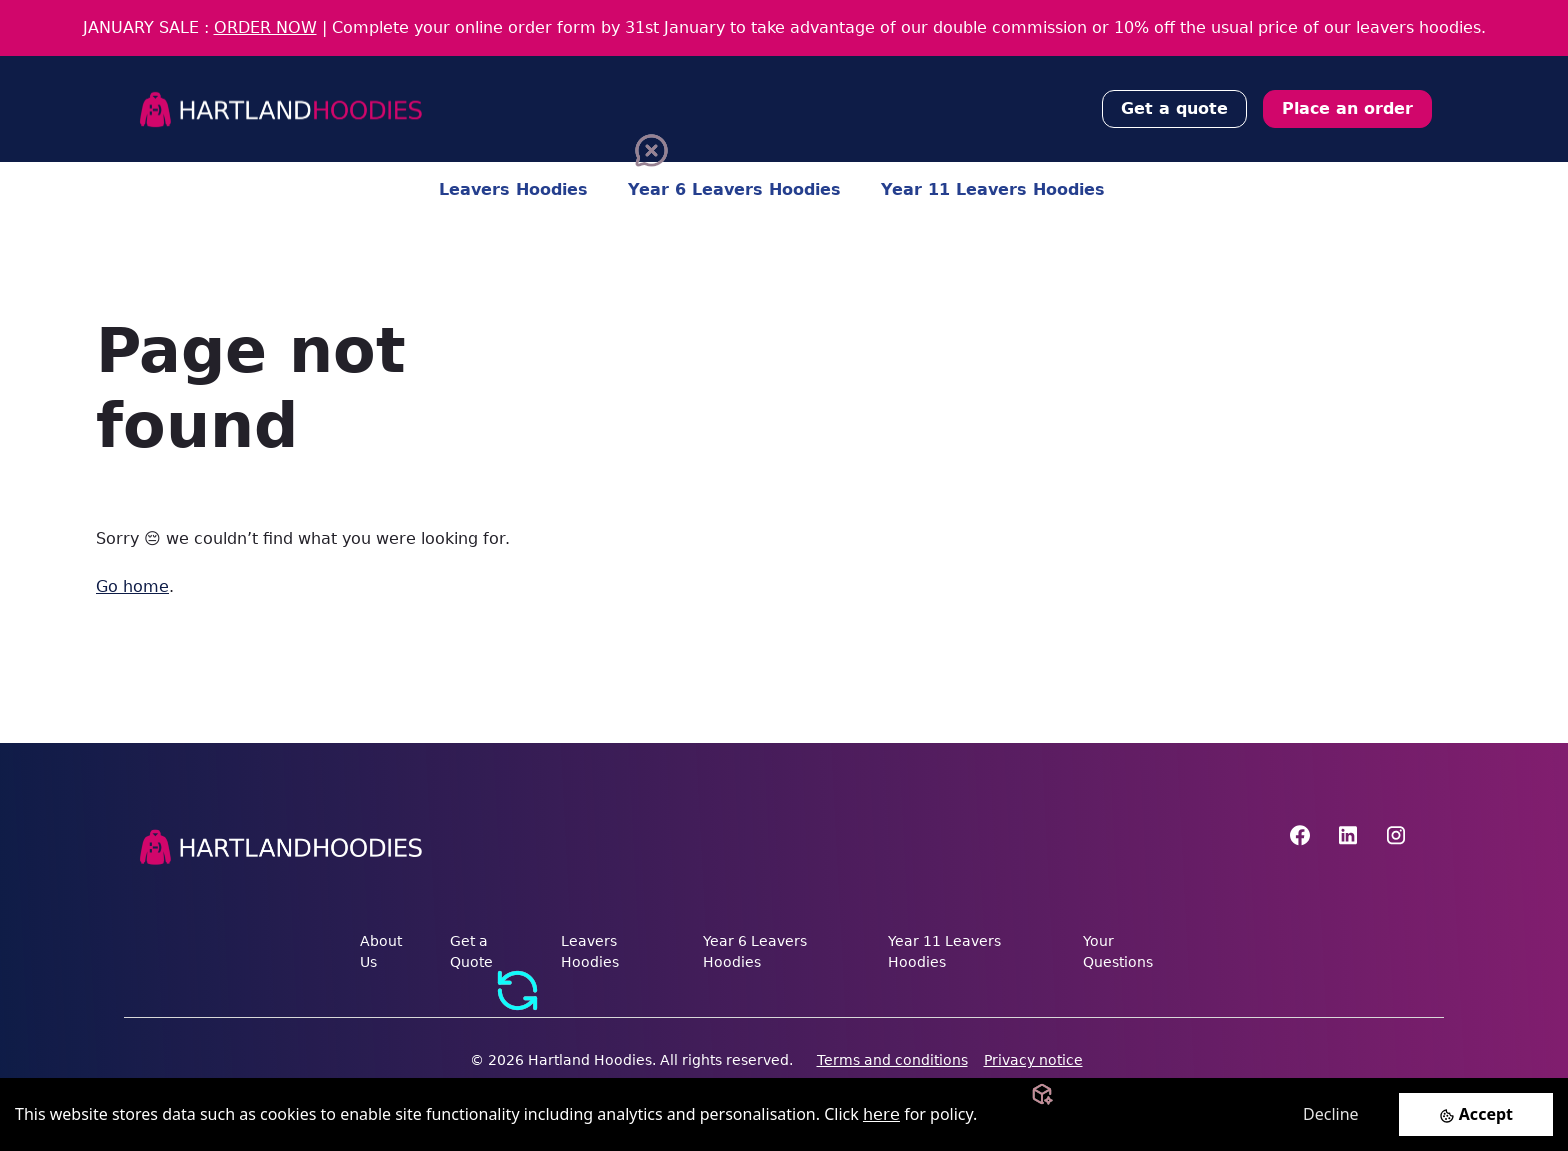 Image resolution: width=1568 pixels, height=1151 pixels. I want to click on refresh or reload content, so click(517, 990).